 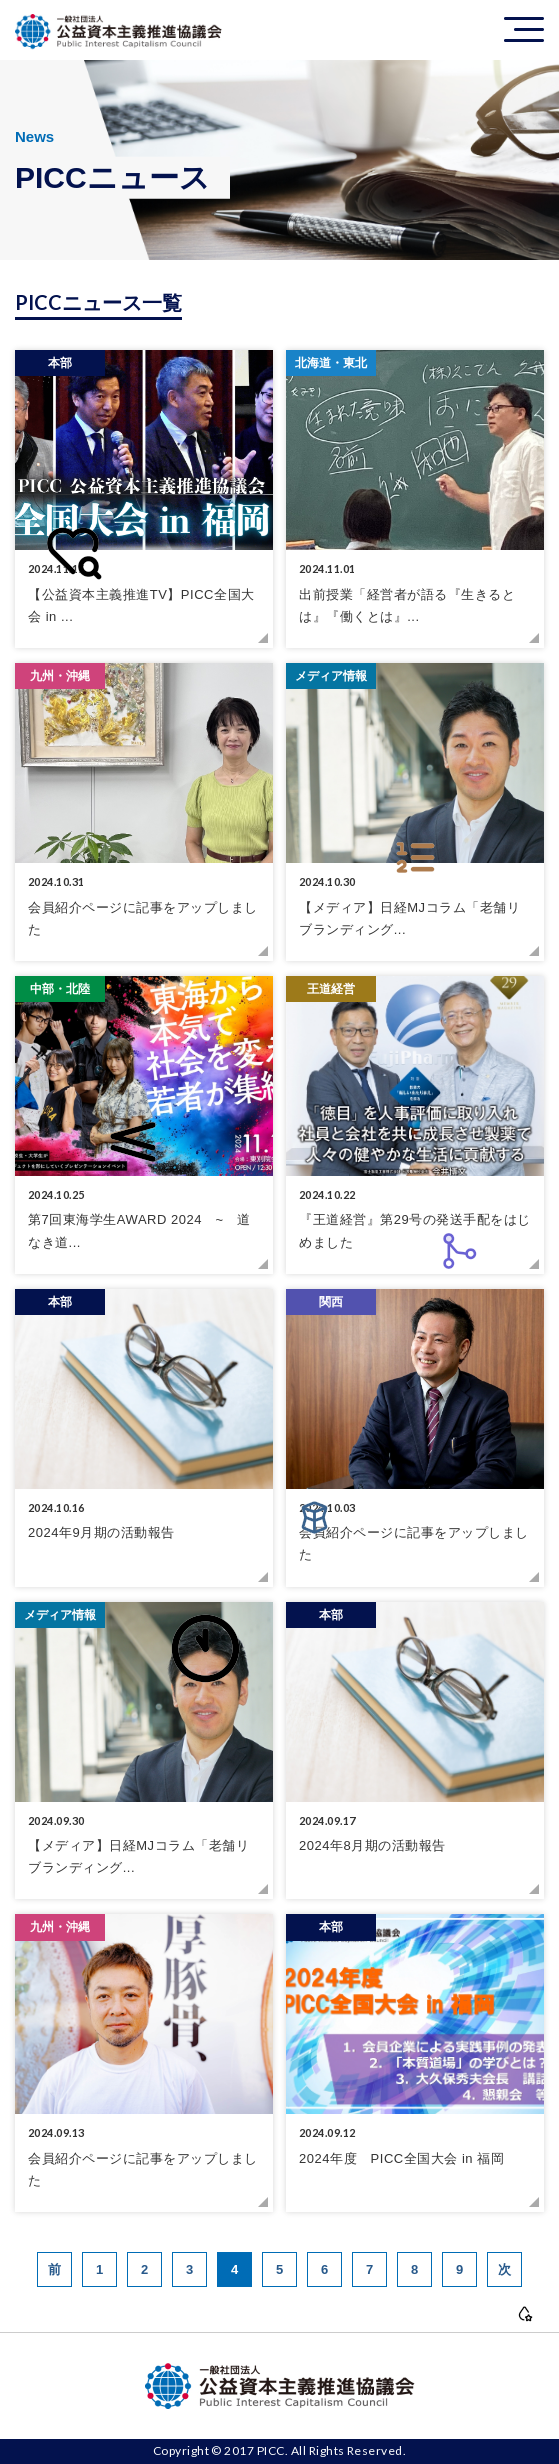 What do you see at coordinates (457, 1251) in the screenshot?
I see `merge branches in version control` at bounding box center [457, 1251].